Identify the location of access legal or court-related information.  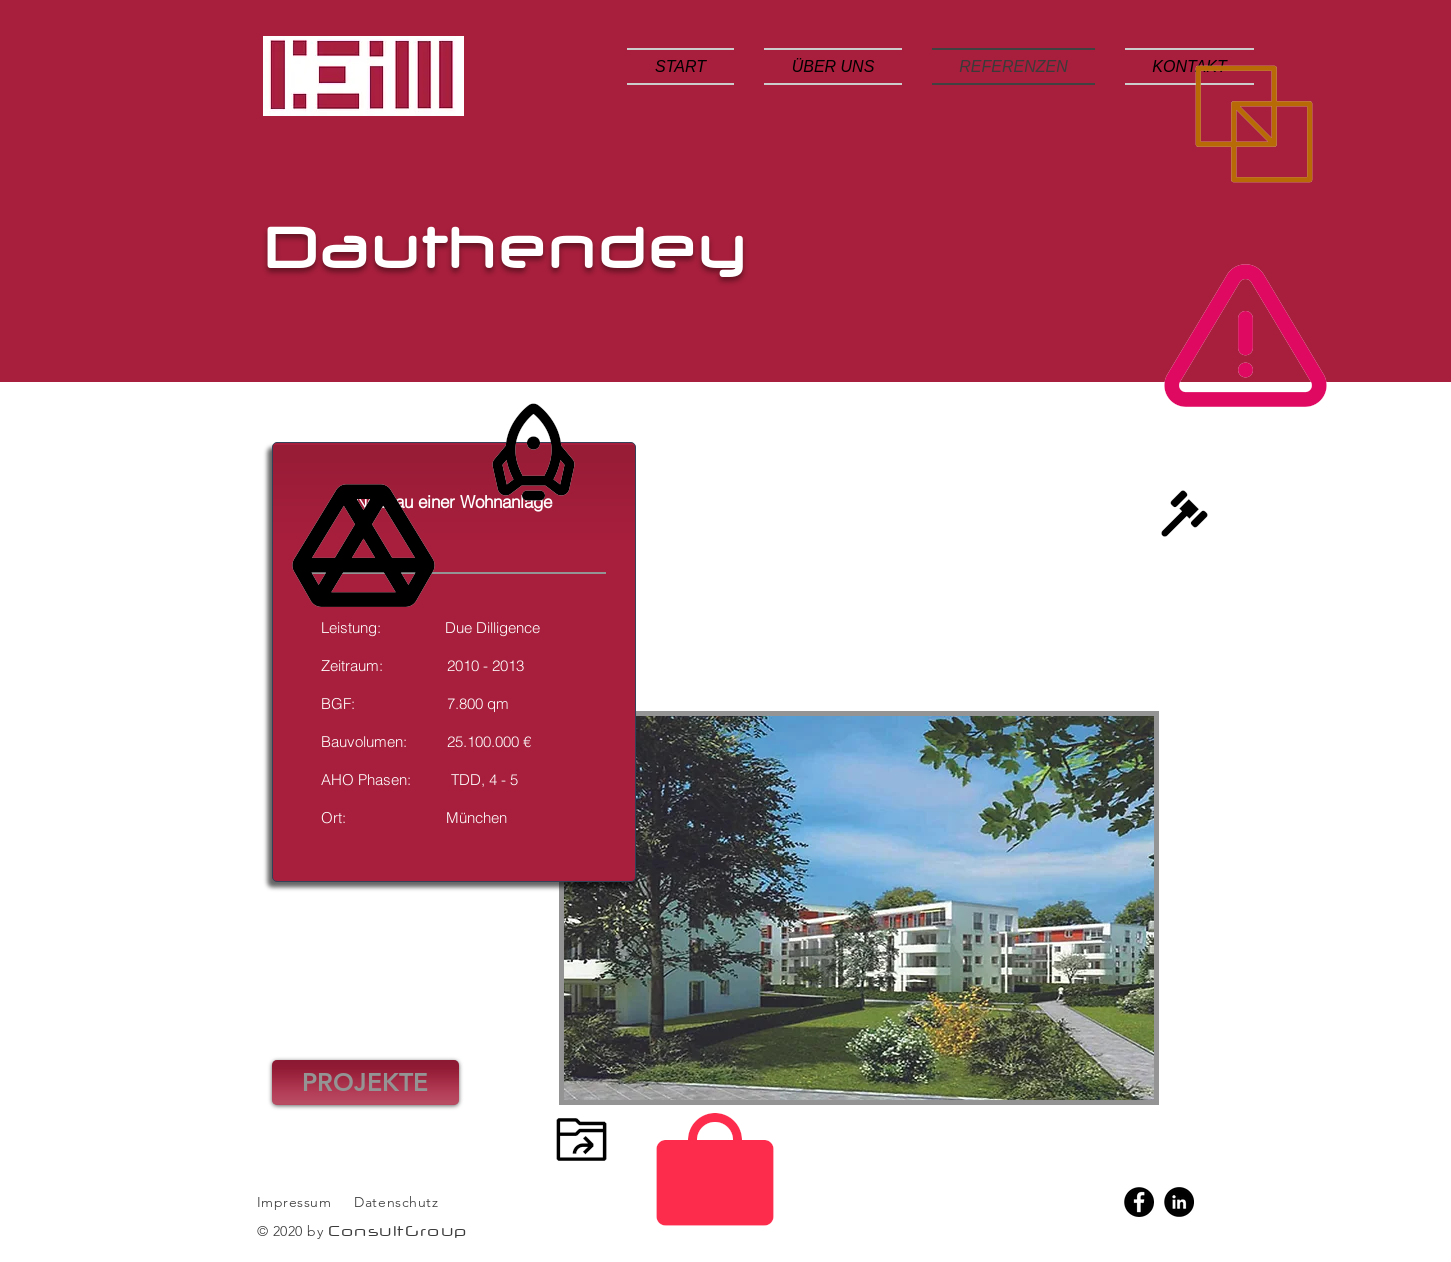
(1183, 515).